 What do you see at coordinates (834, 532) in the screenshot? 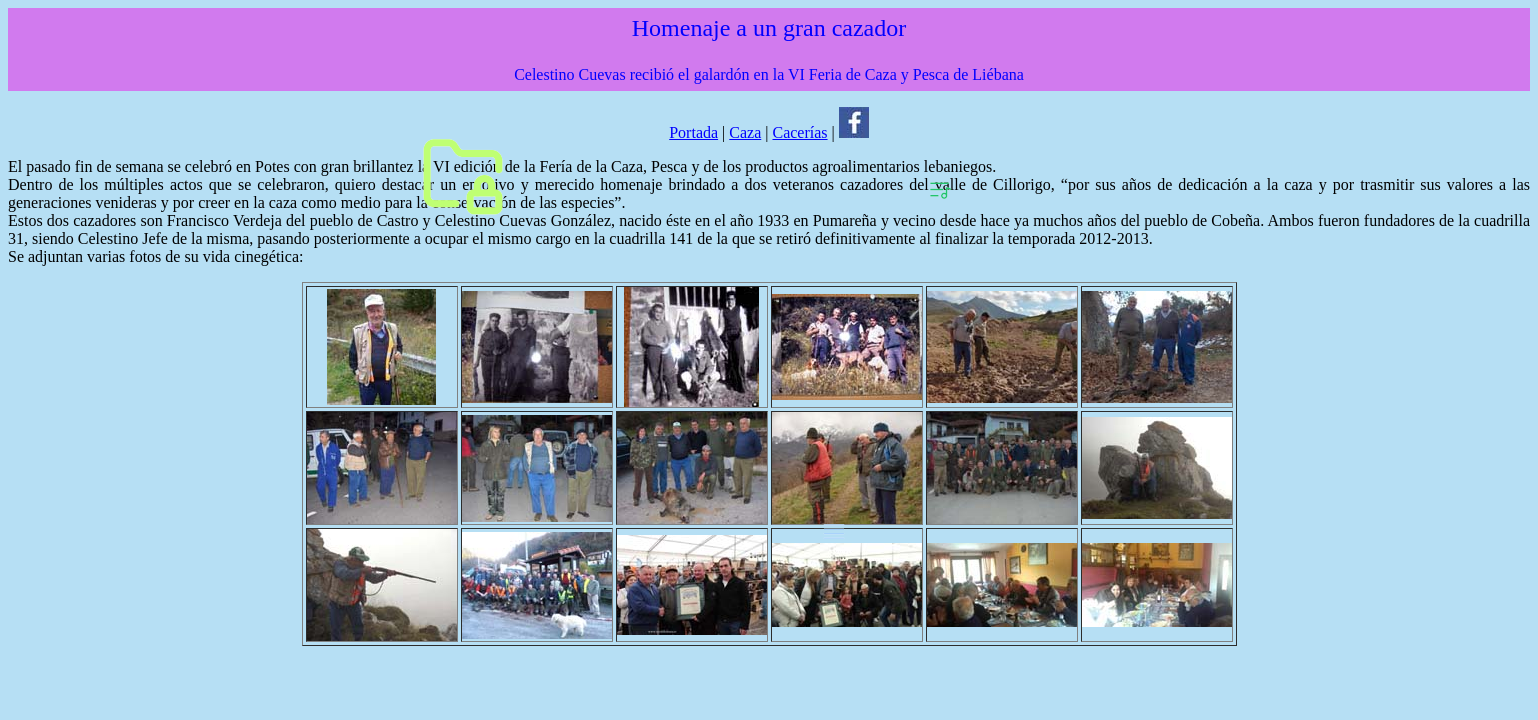
I see `justify text alignment` at bounding box center [834, 532].